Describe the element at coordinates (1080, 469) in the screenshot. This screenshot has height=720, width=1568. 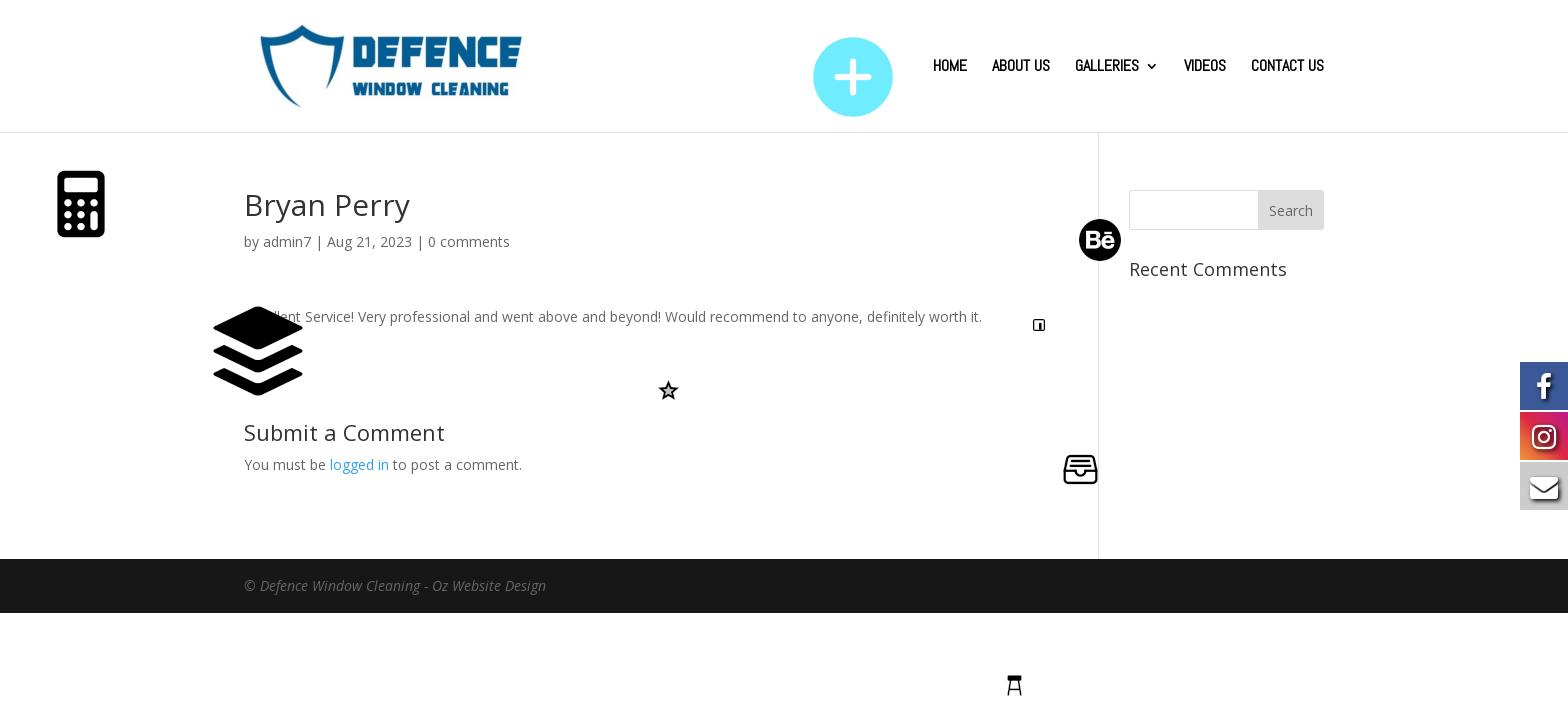
I see `view inbox or received files` at that location.